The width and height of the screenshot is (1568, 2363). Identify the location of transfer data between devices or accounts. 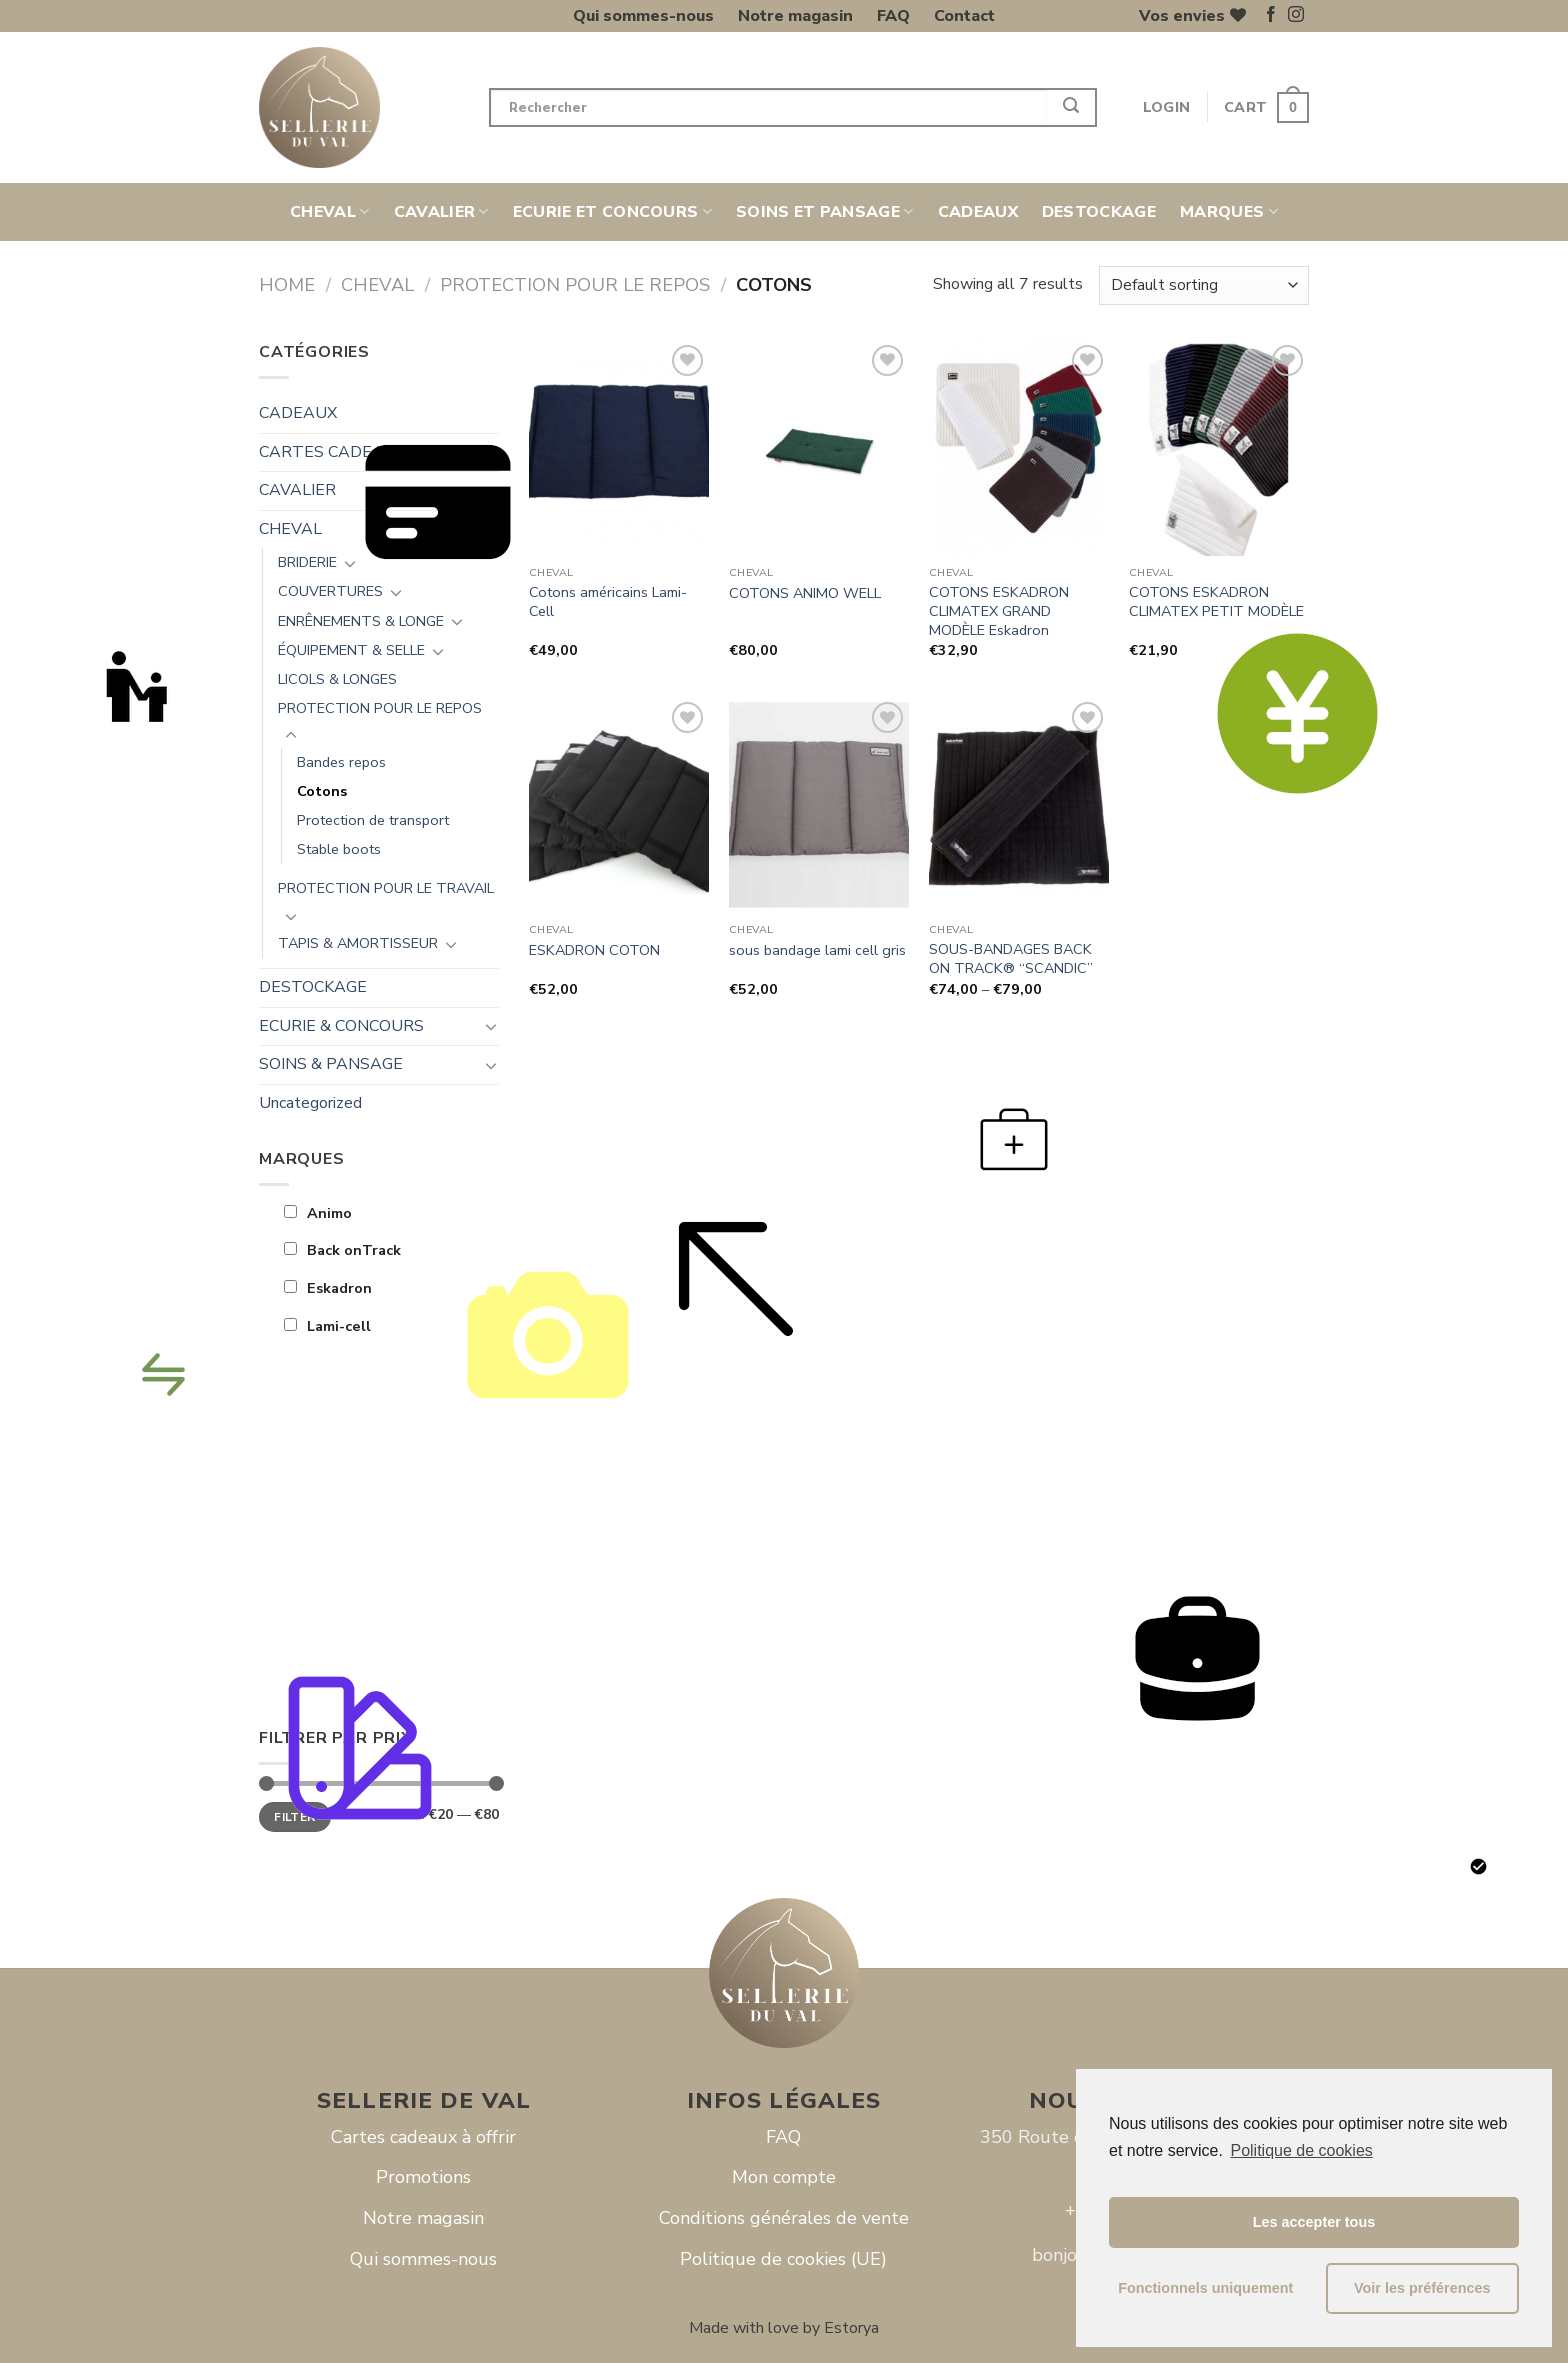
(163, 1374).